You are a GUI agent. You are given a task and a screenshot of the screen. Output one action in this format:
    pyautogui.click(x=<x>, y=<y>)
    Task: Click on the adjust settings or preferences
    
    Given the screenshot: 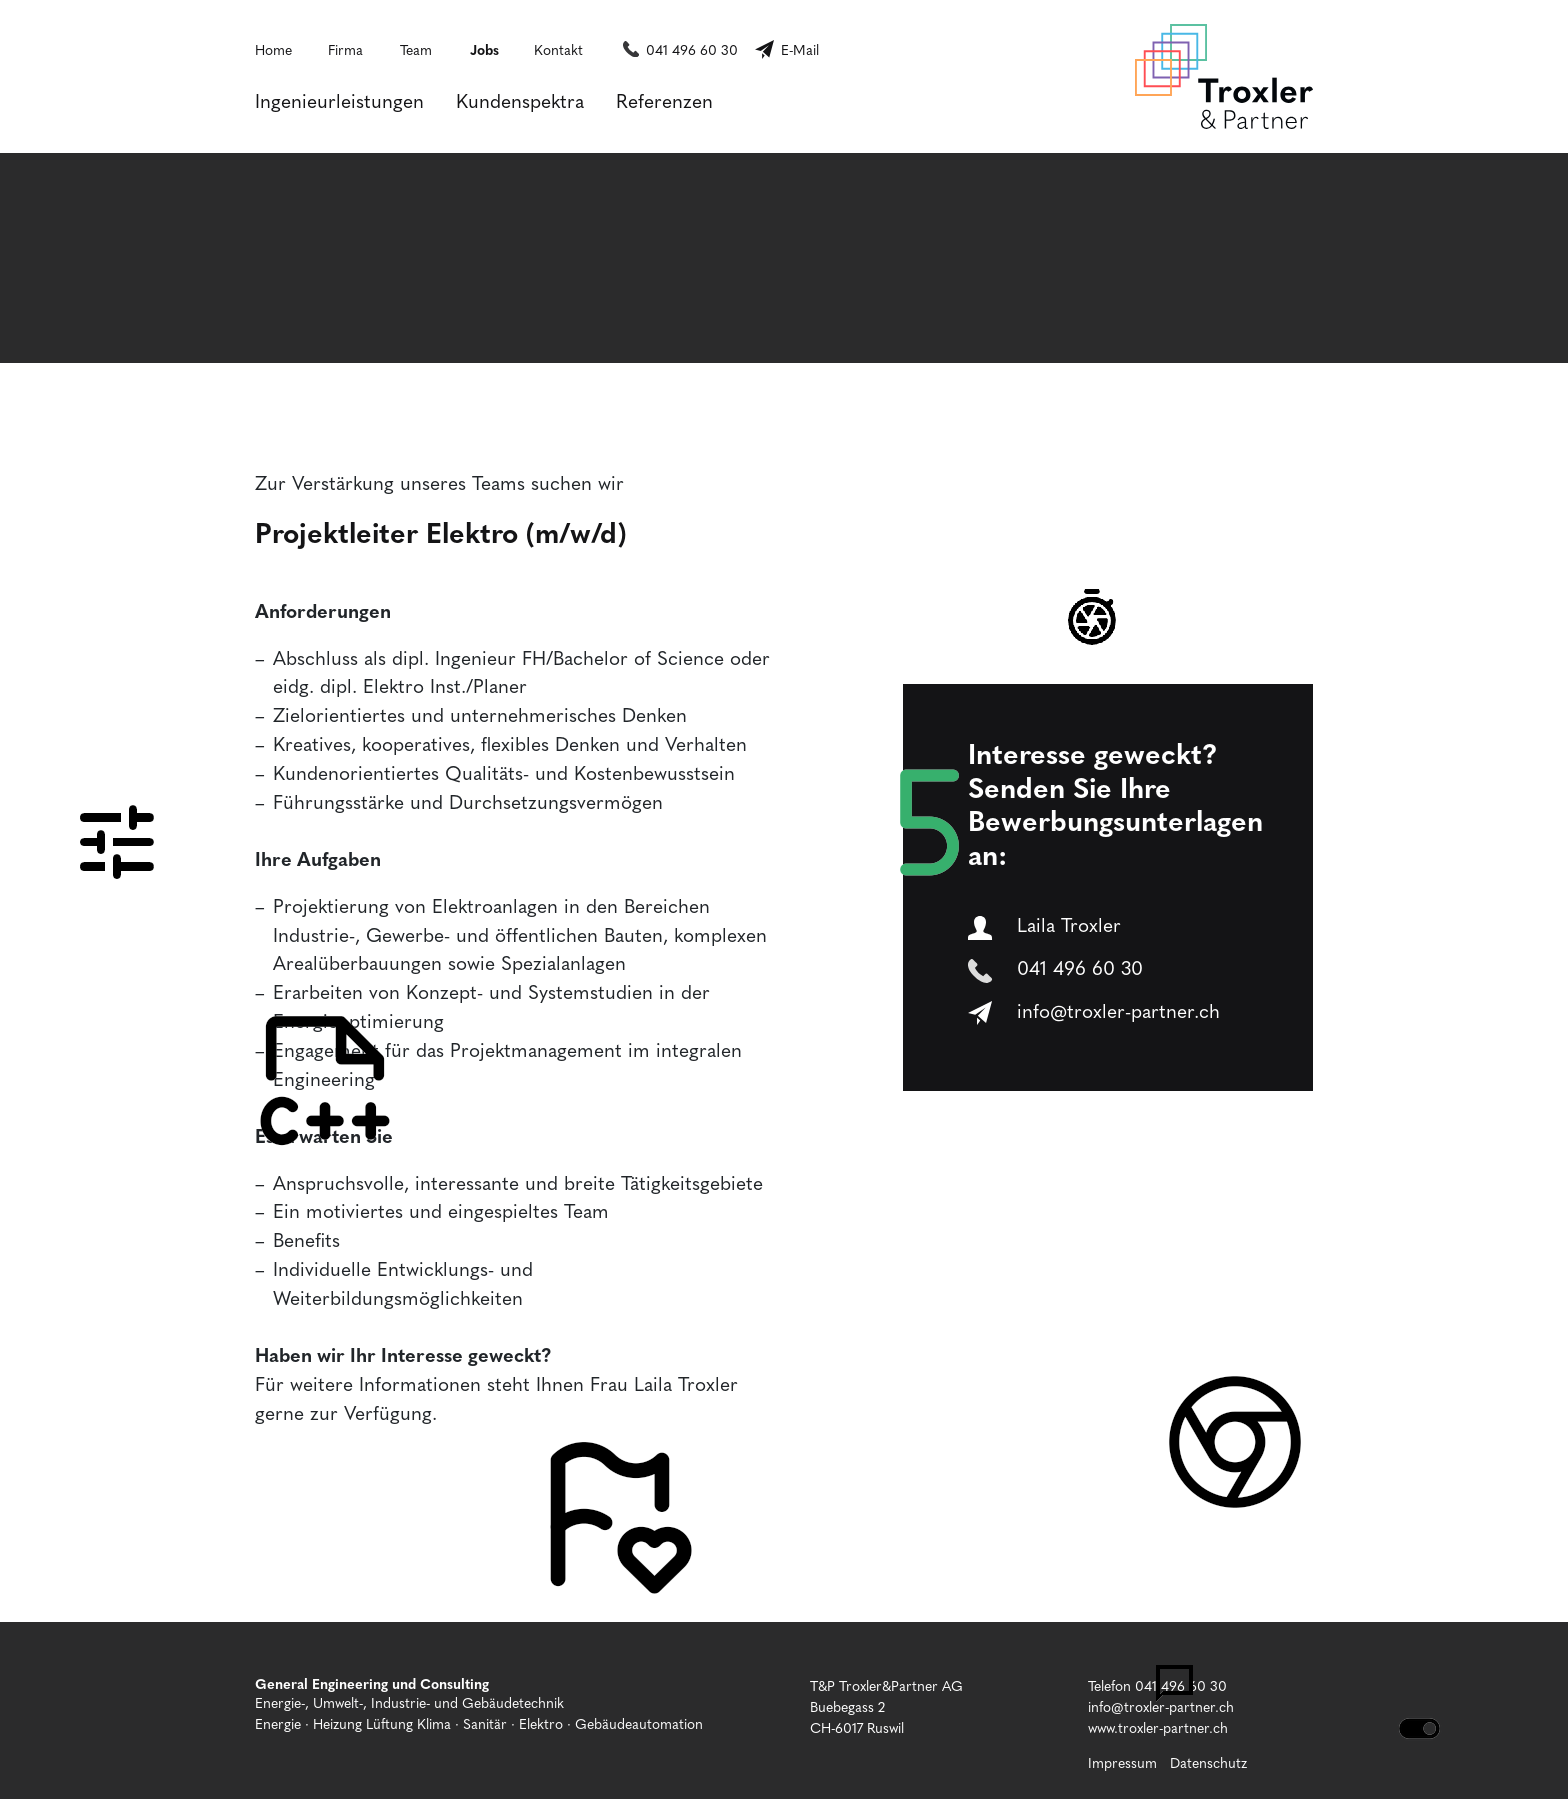 What is the action you would take?
    pyautogui.click(x=117, y=842)
    